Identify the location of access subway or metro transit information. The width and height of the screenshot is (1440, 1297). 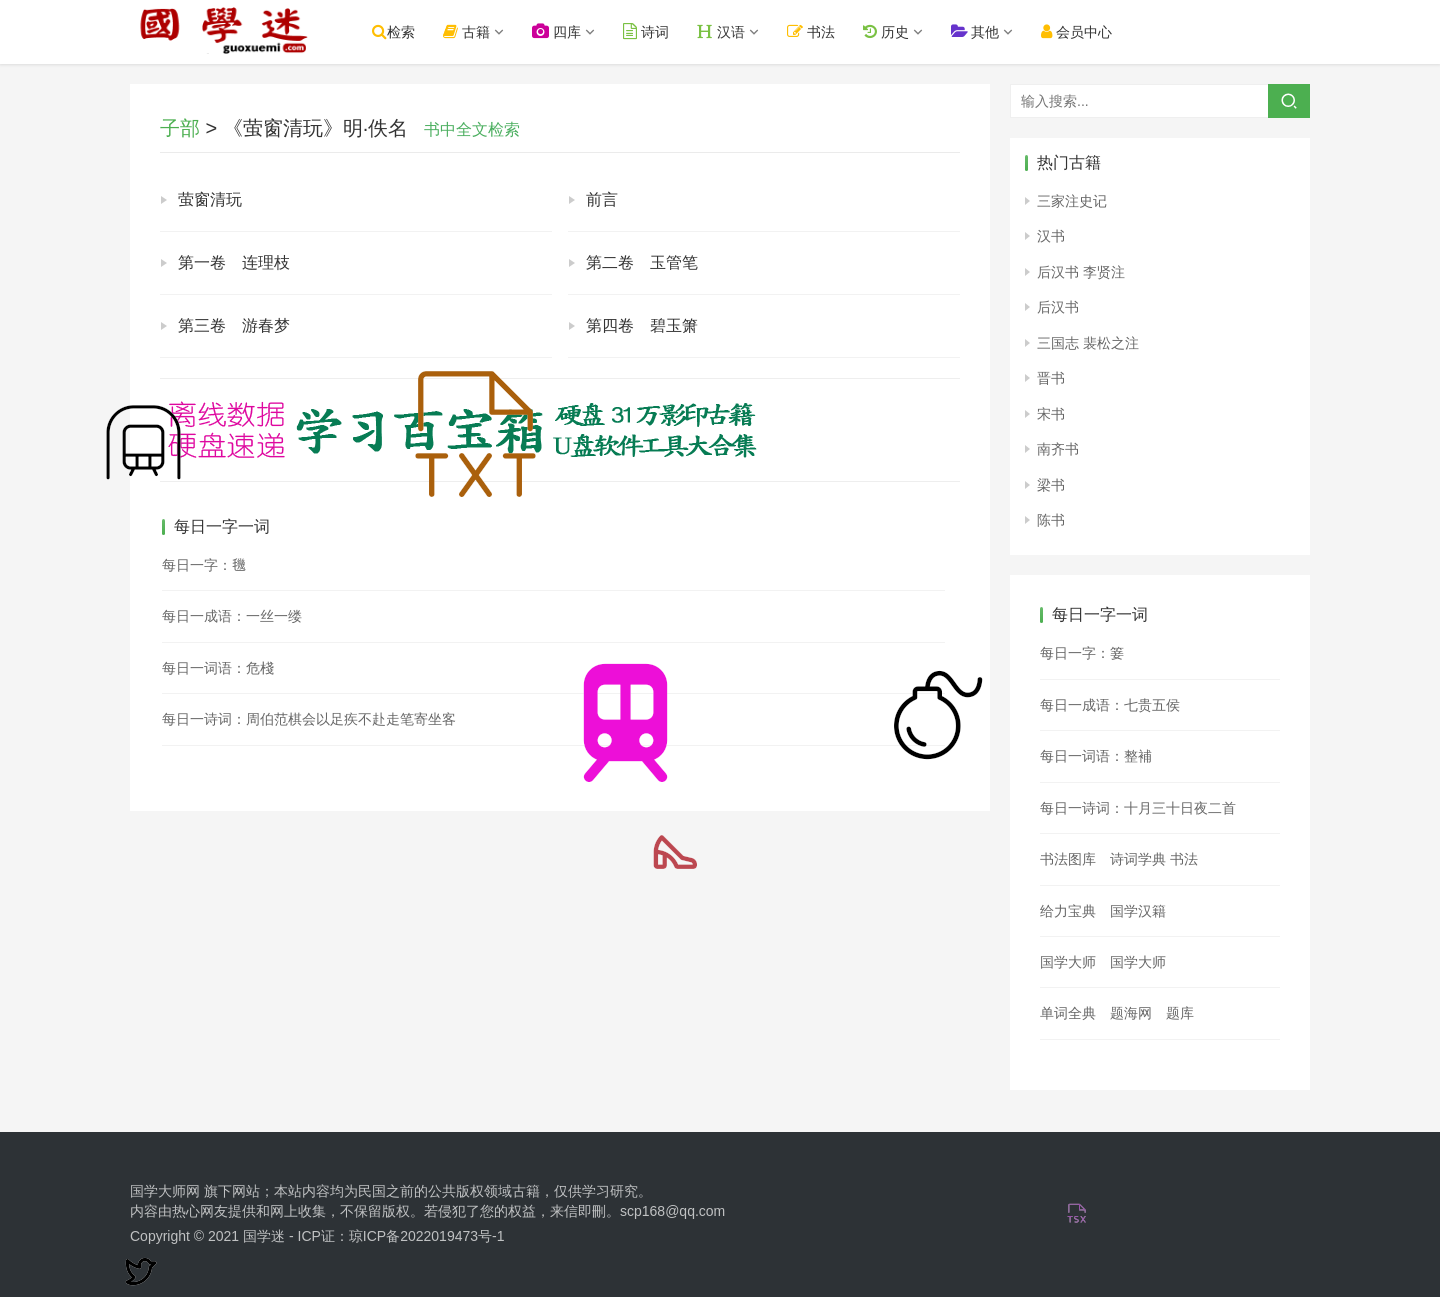
(625, 719).